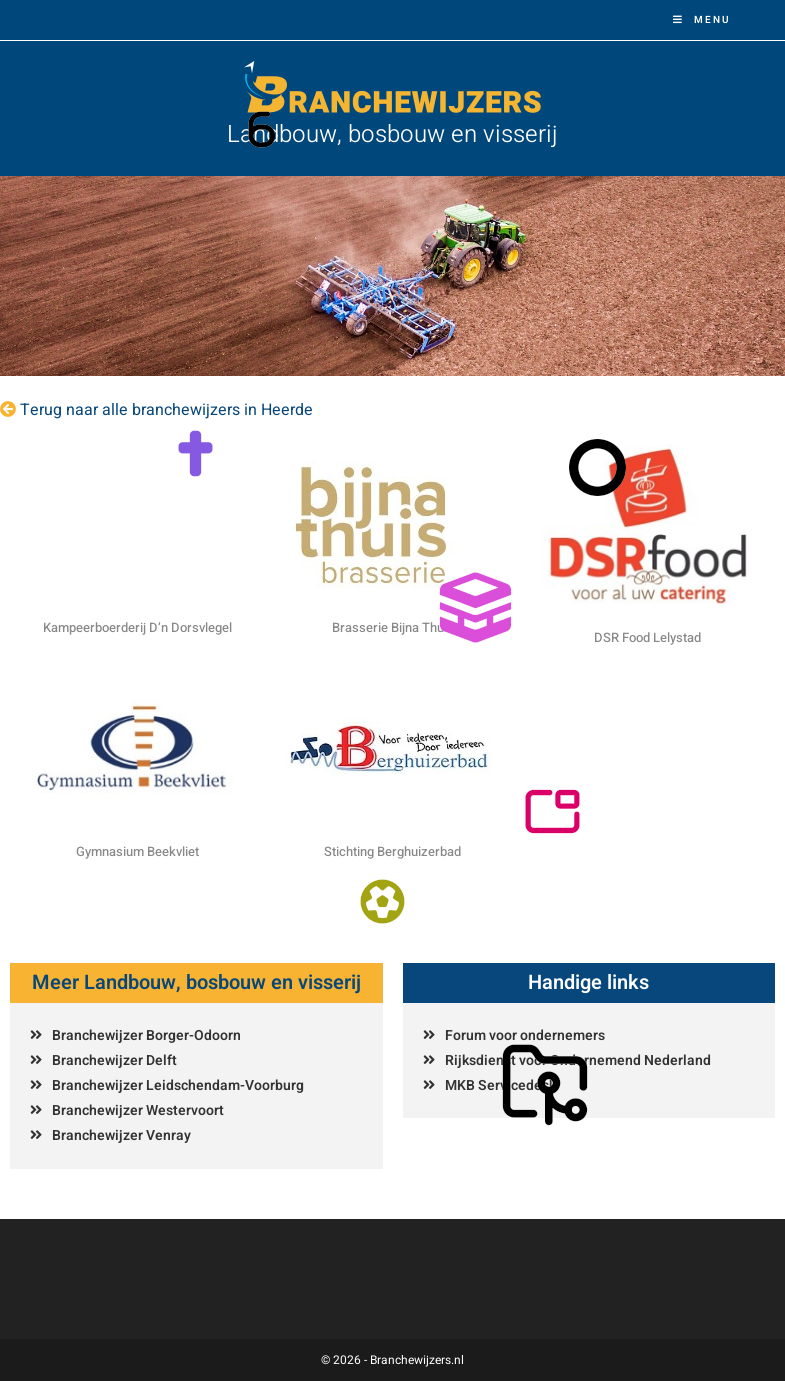 Image resolution: width=785 pixels, height=1381 pixels. Describe the element at coordinates (545, 1083) in the screenshot. I see `open git repository folder` at that location.